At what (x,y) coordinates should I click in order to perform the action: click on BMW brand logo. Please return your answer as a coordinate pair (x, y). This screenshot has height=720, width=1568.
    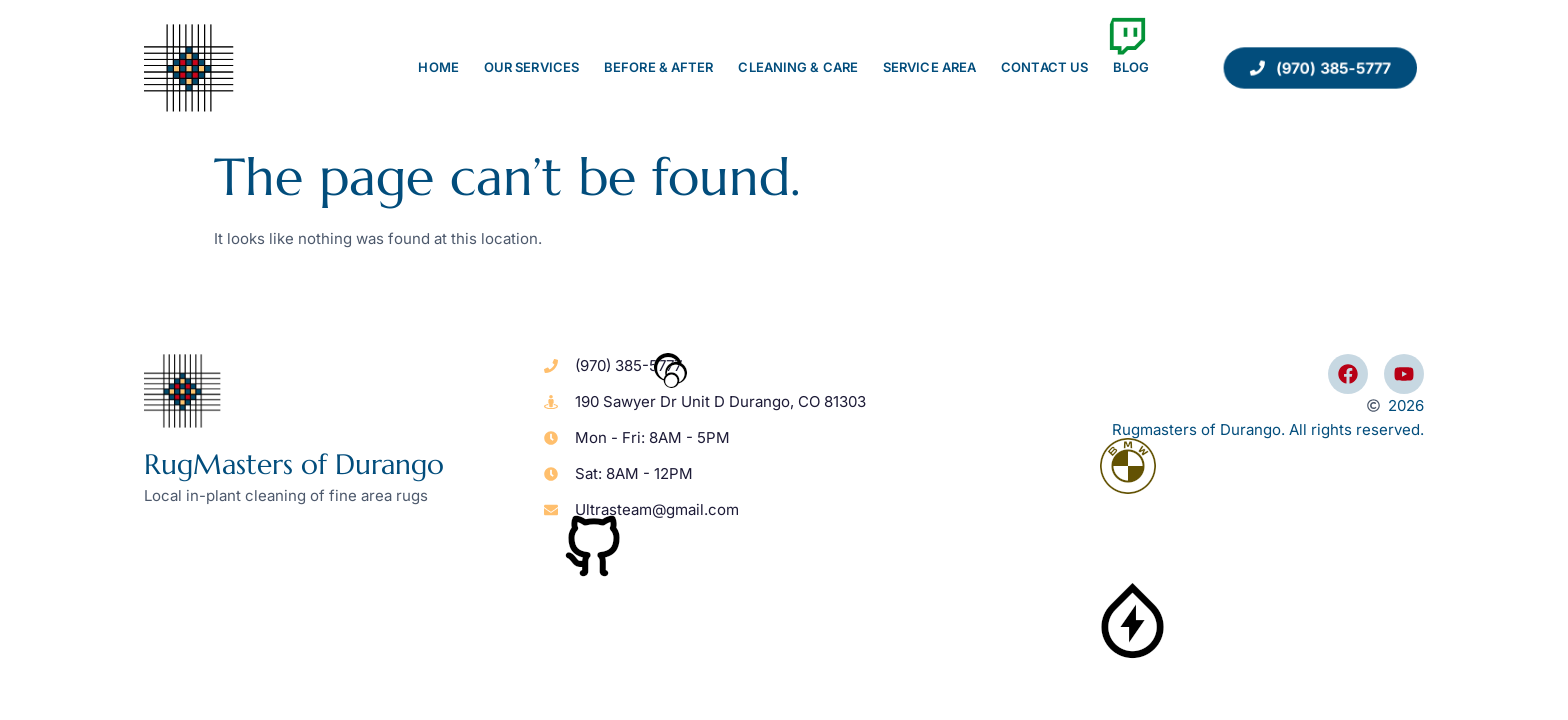
    Looking at the image, I should click on (1128, 466).